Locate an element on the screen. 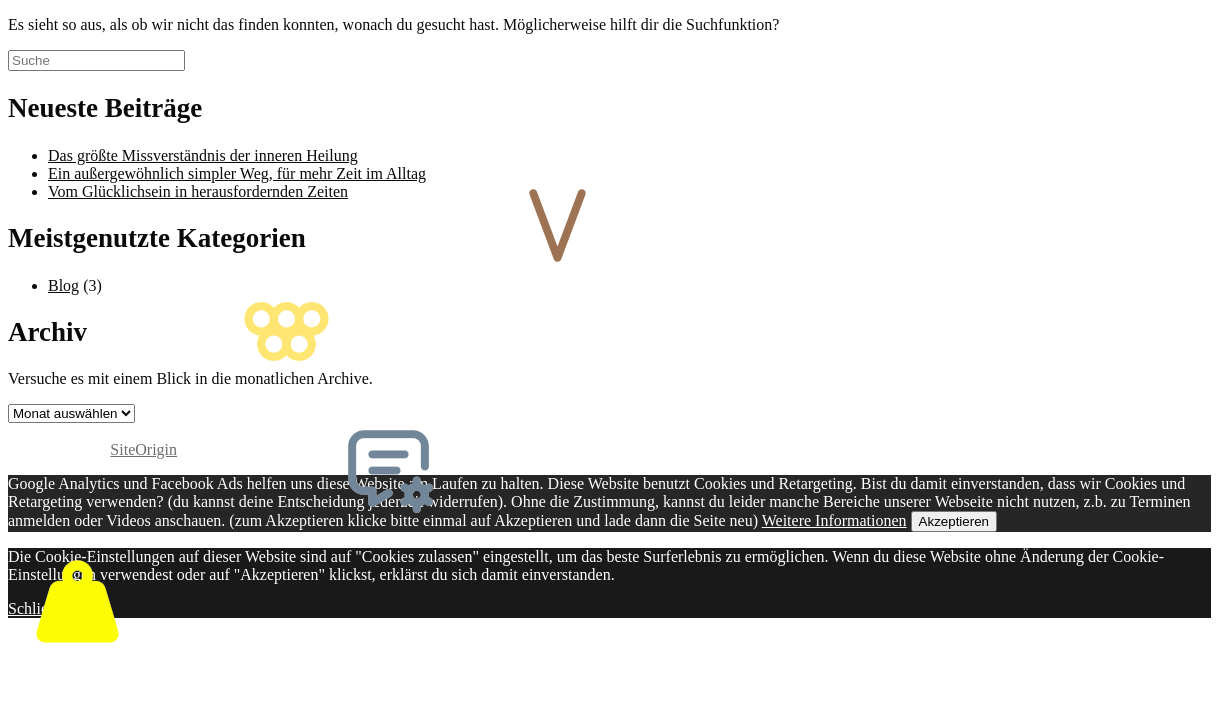 The height and width of the screenshot is (720, 1219). access message settings is located at coordinates (388, 466).